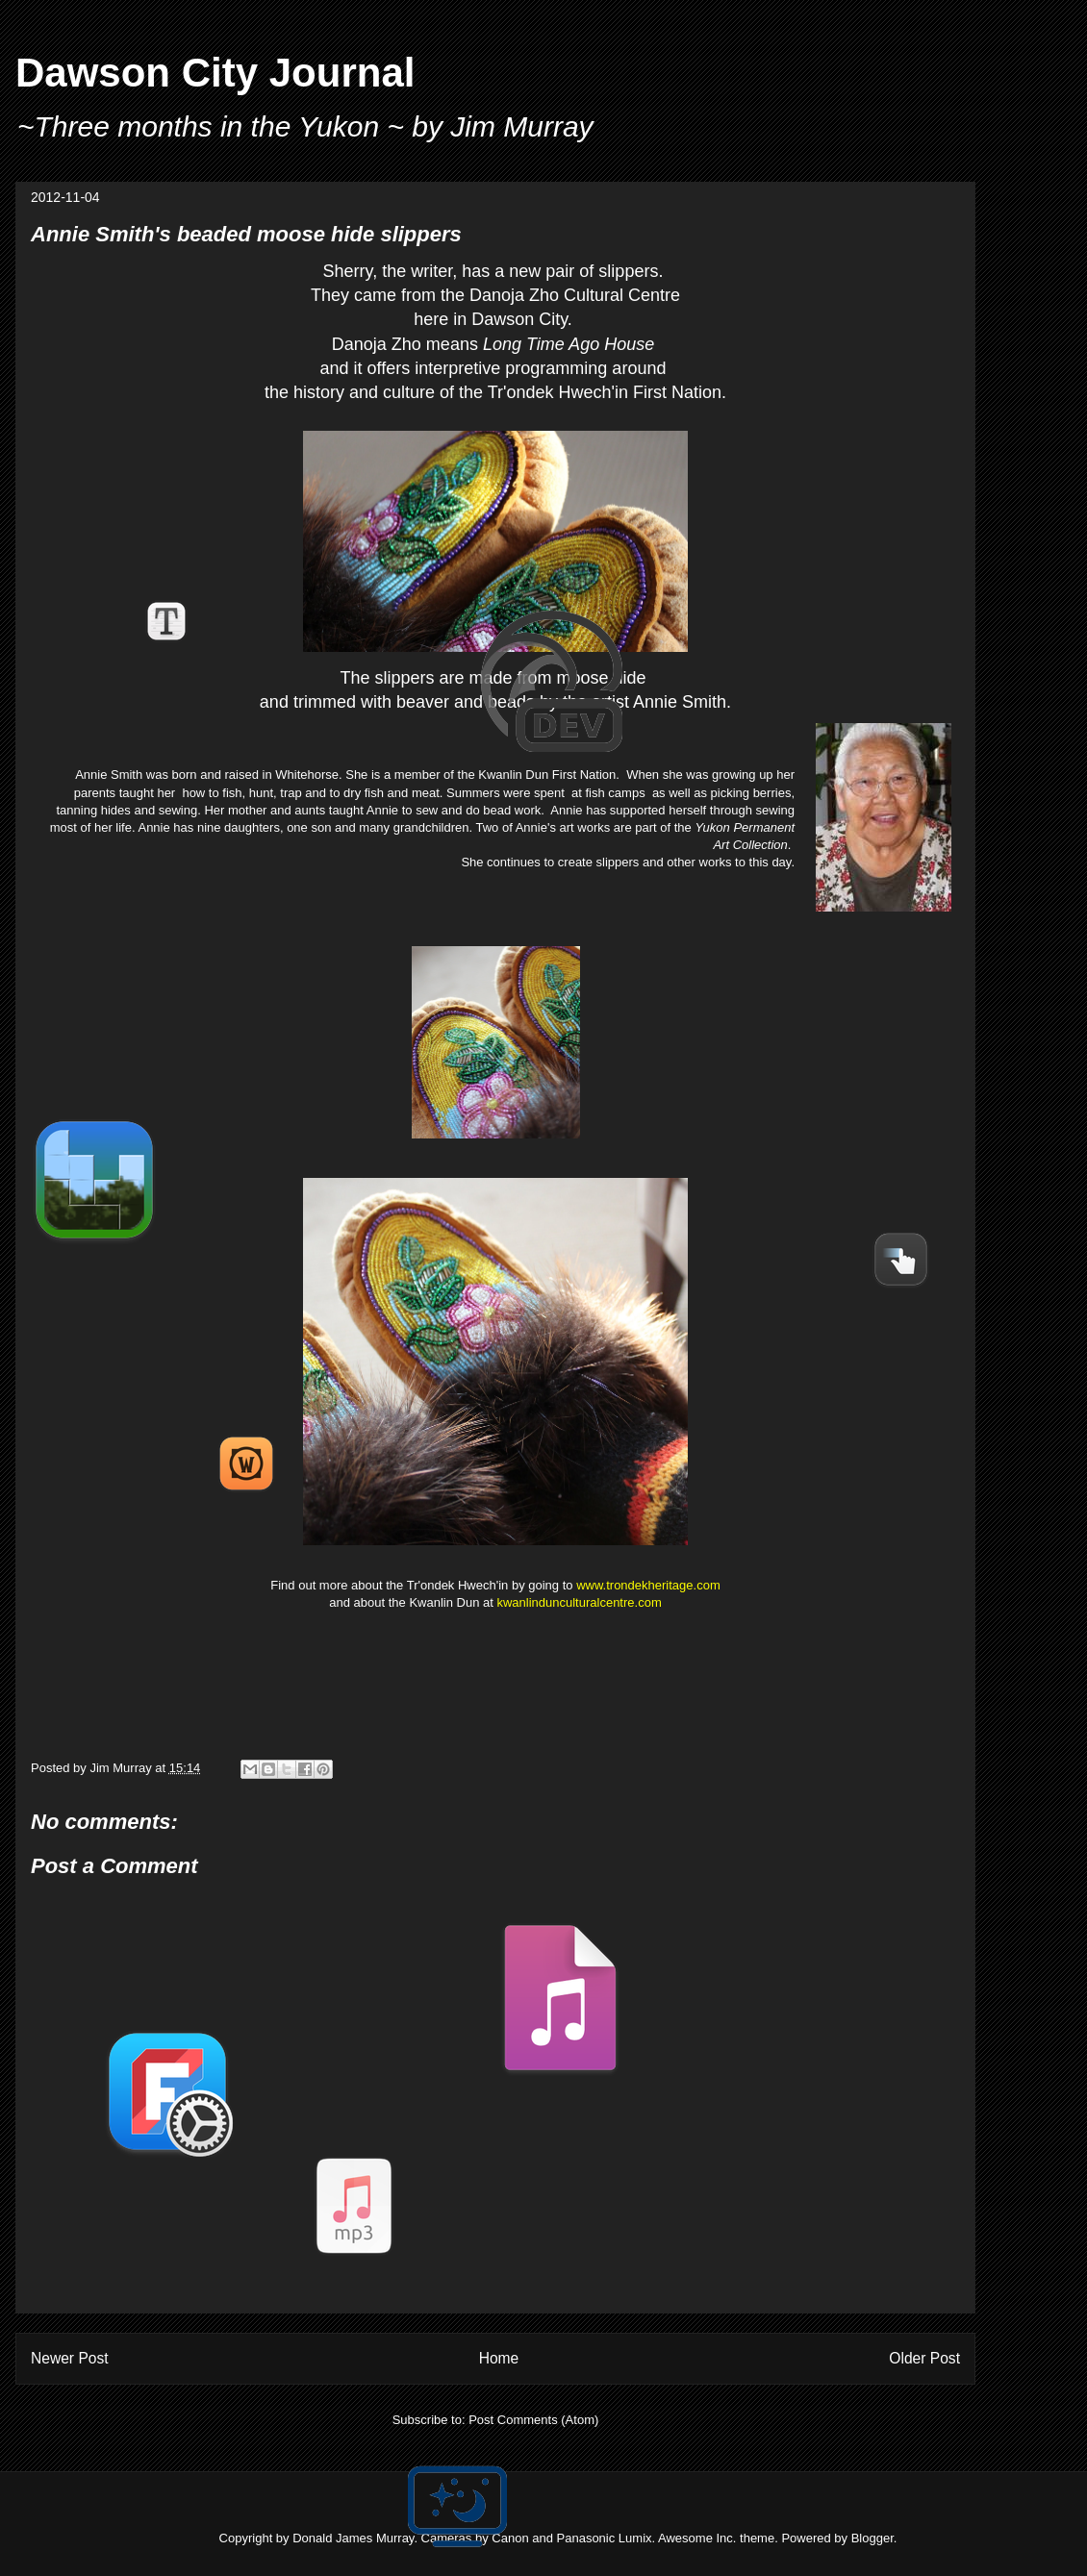  What do you see at coordinates (246, 1463) in the screenshot?
I see `launch World of Warcraft` at bounding box center [246, 1463].